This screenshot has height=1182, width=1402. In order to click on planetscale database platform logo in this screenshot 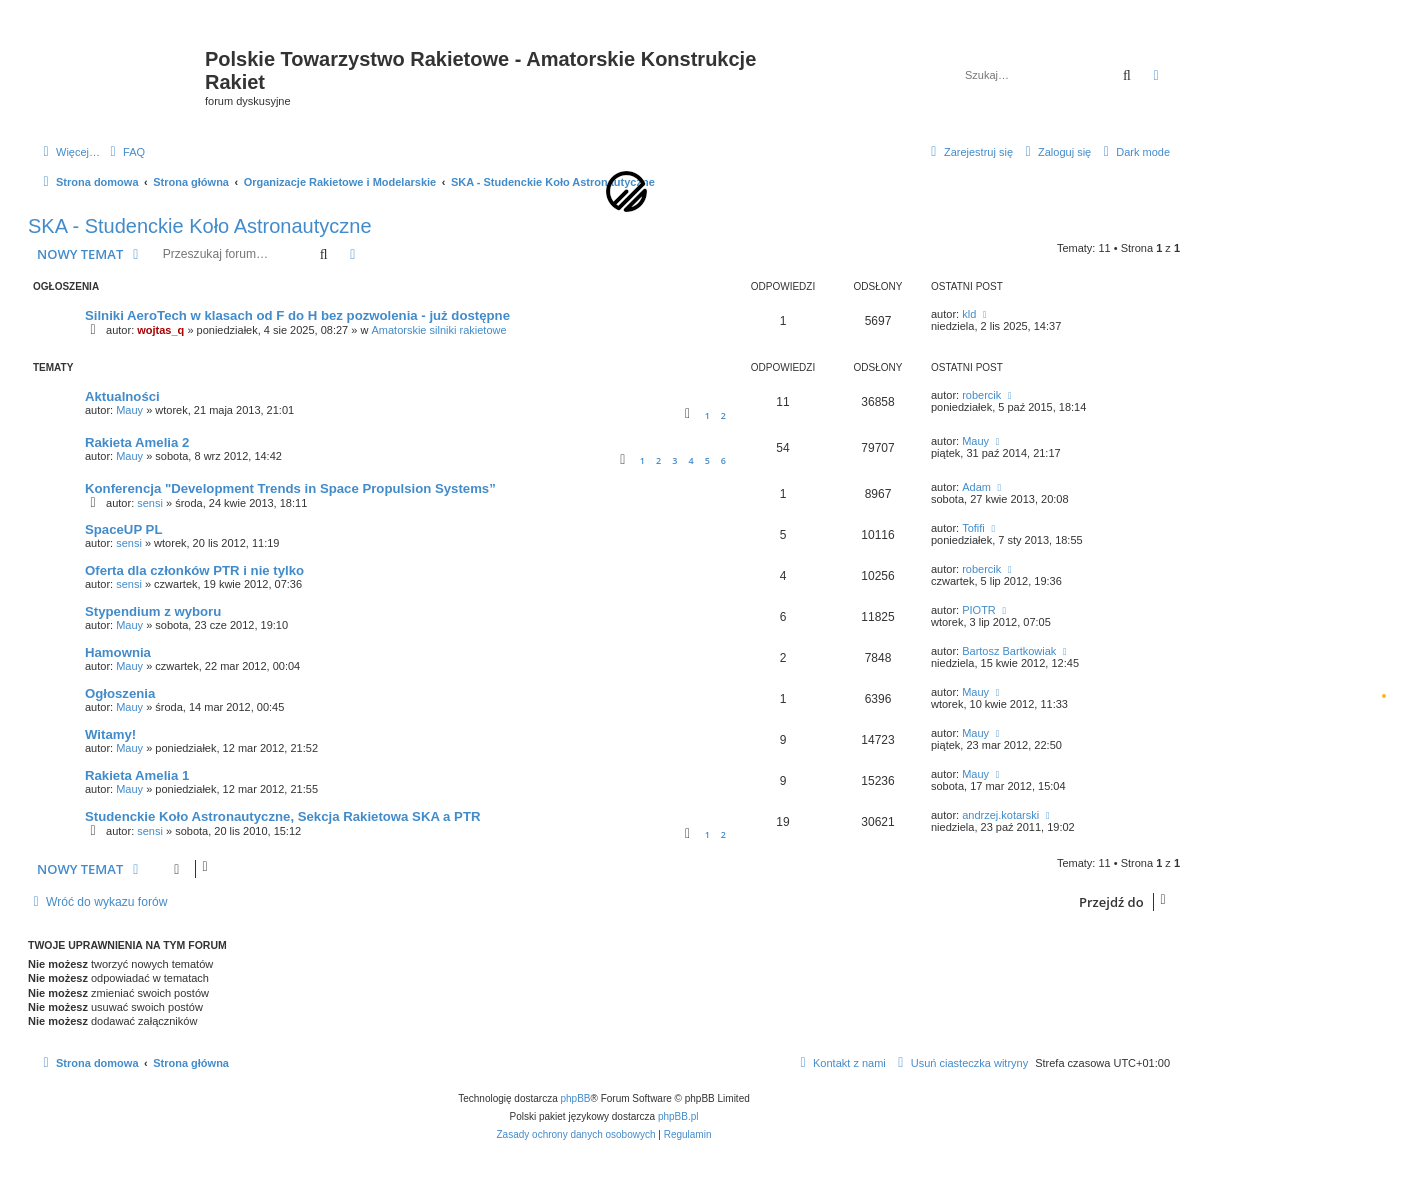, I will do `click(626, 191)`.